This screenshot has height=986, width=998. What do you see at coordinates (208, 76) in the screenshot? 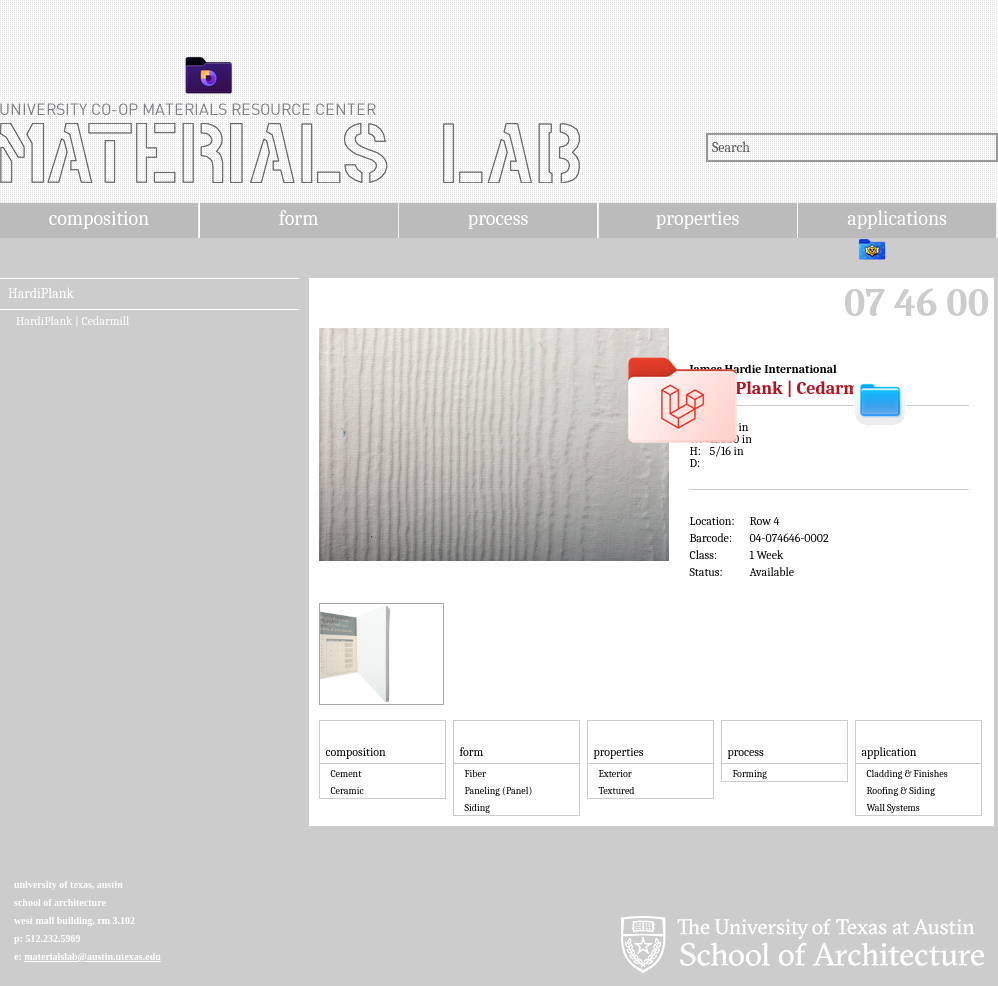
I see `open wondershare pixstudio project folder` at bounding box center [208, 76].